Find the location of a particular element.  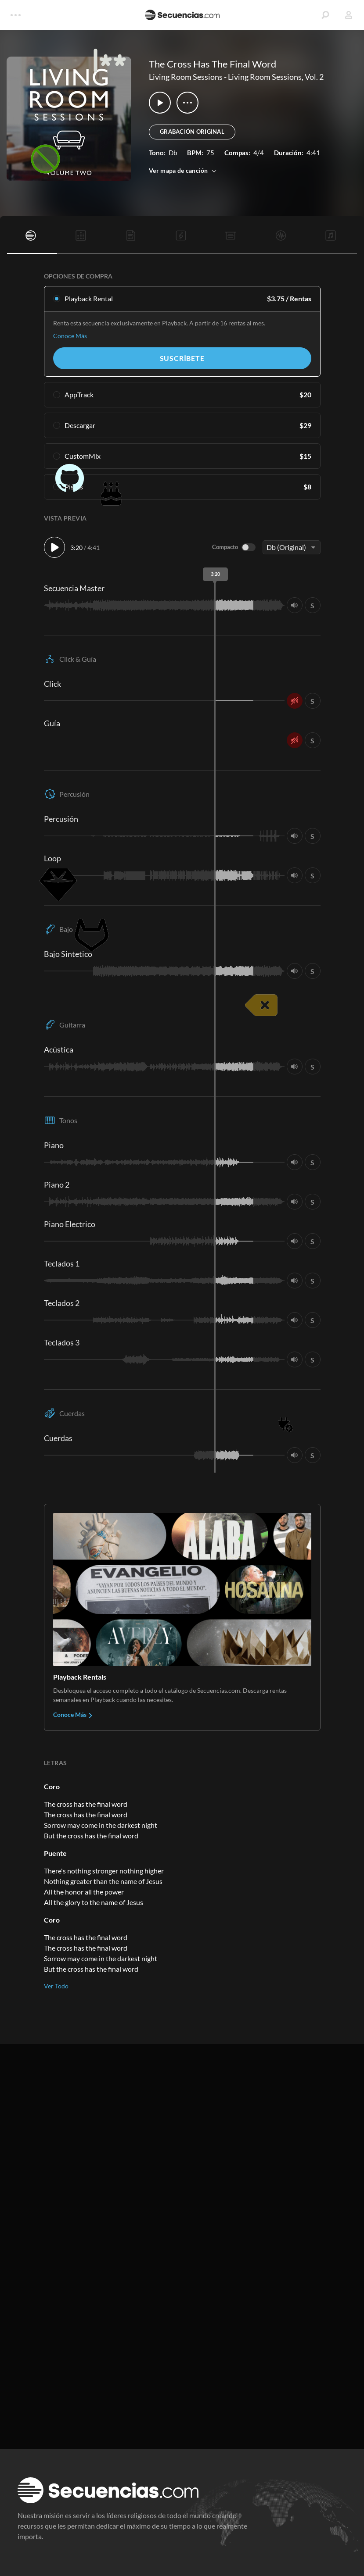

delete the last character or input is located at coordinates (263, 1005).